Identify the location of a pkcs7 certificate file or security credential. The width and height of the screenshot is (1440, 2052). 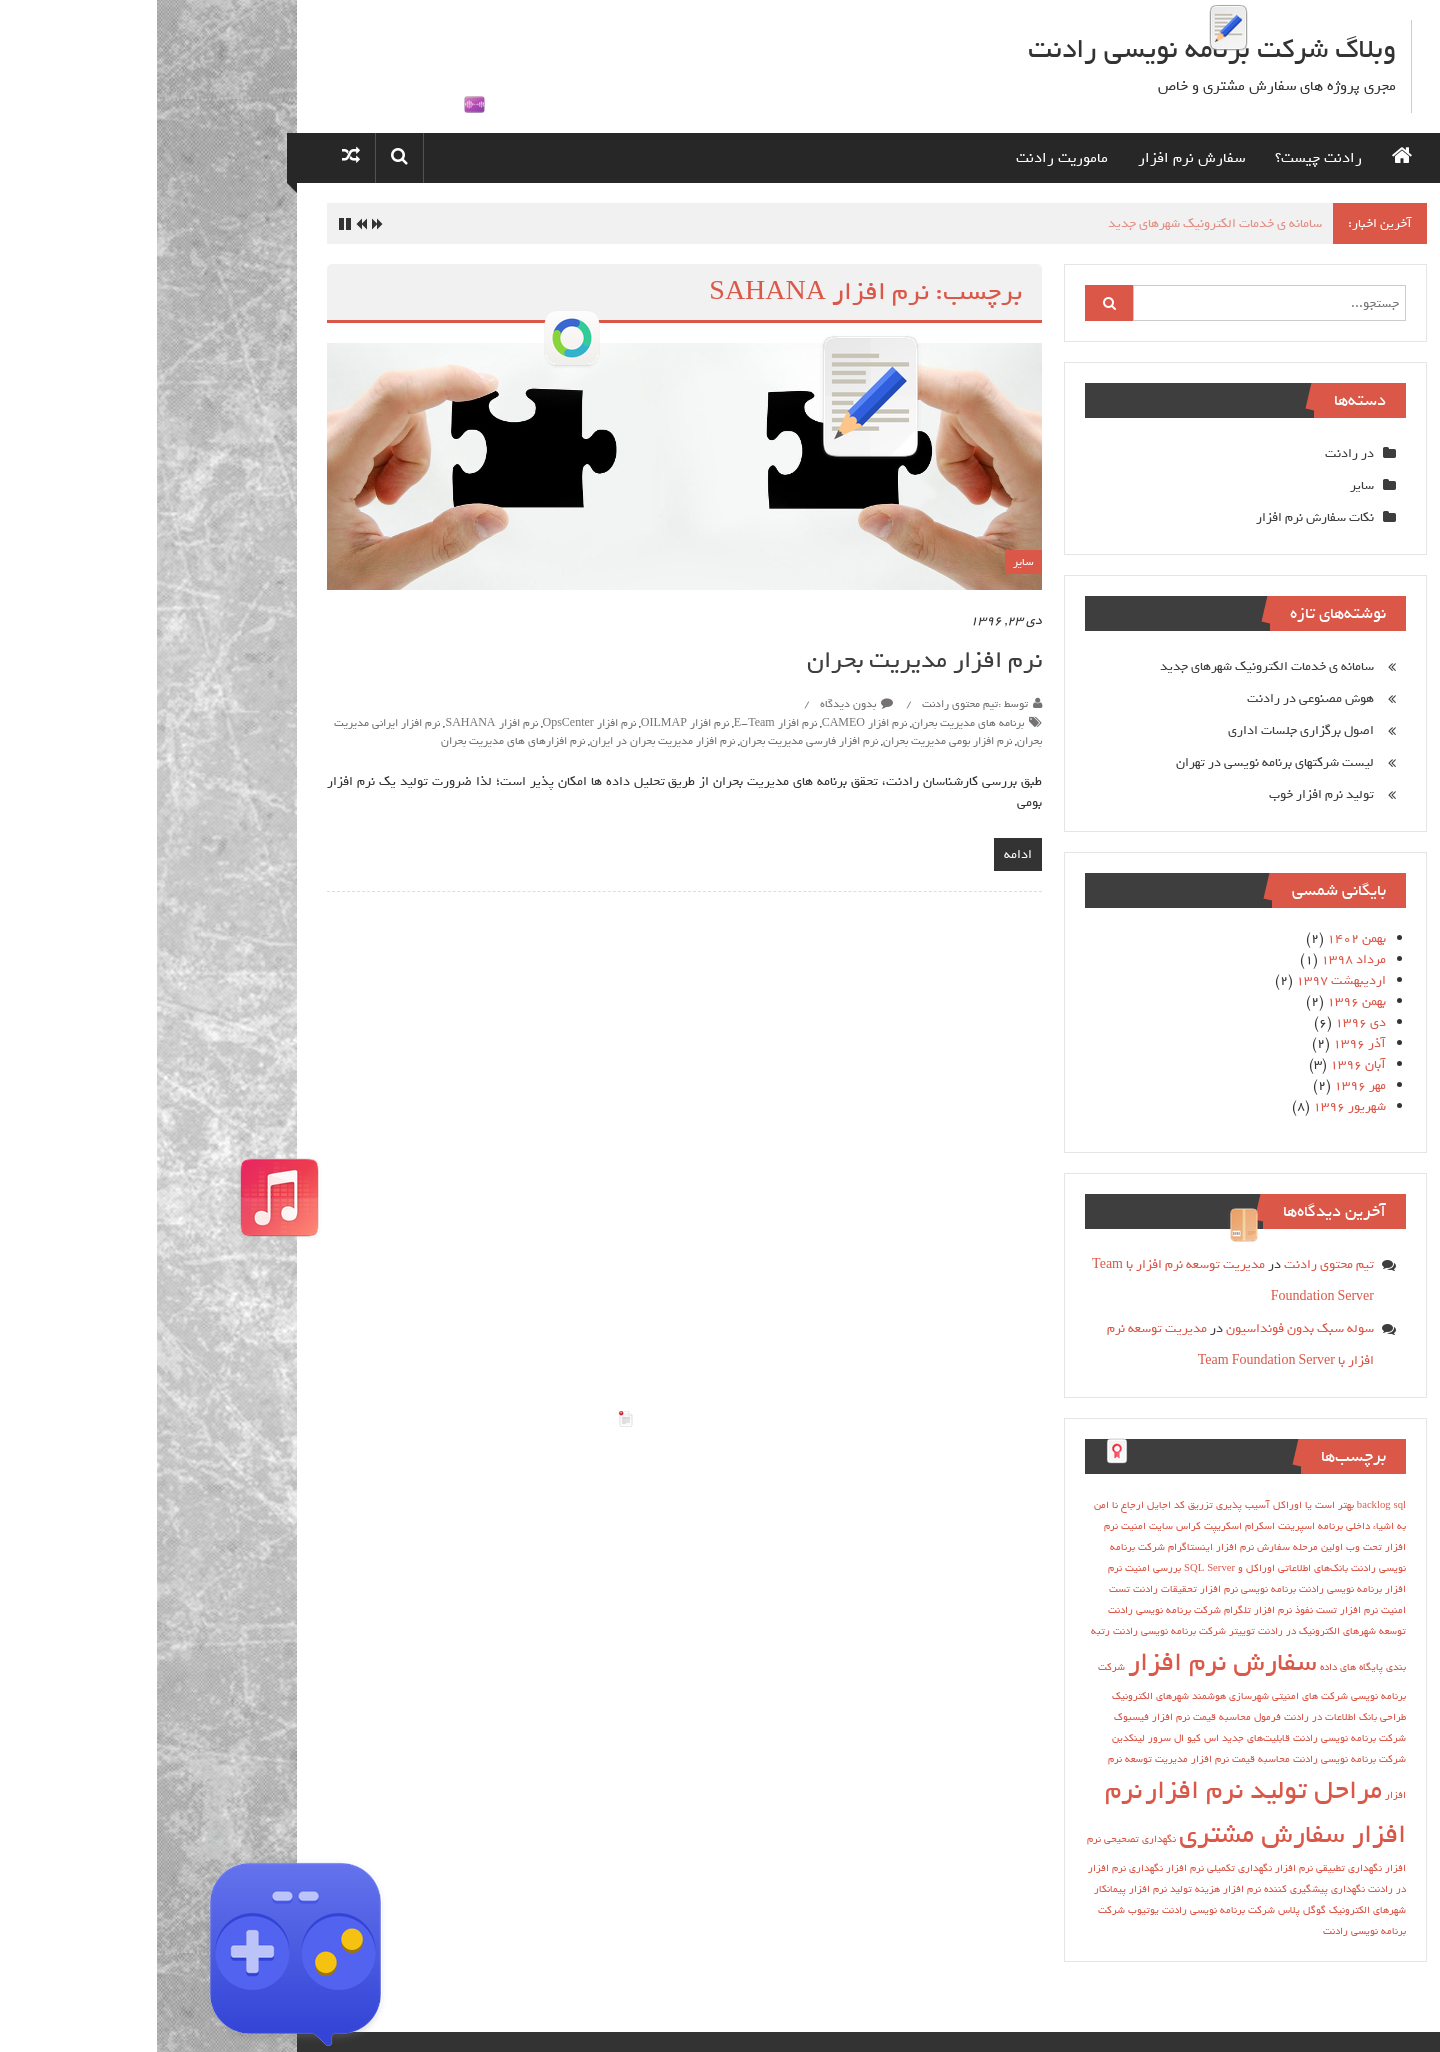
(1117, 1451).